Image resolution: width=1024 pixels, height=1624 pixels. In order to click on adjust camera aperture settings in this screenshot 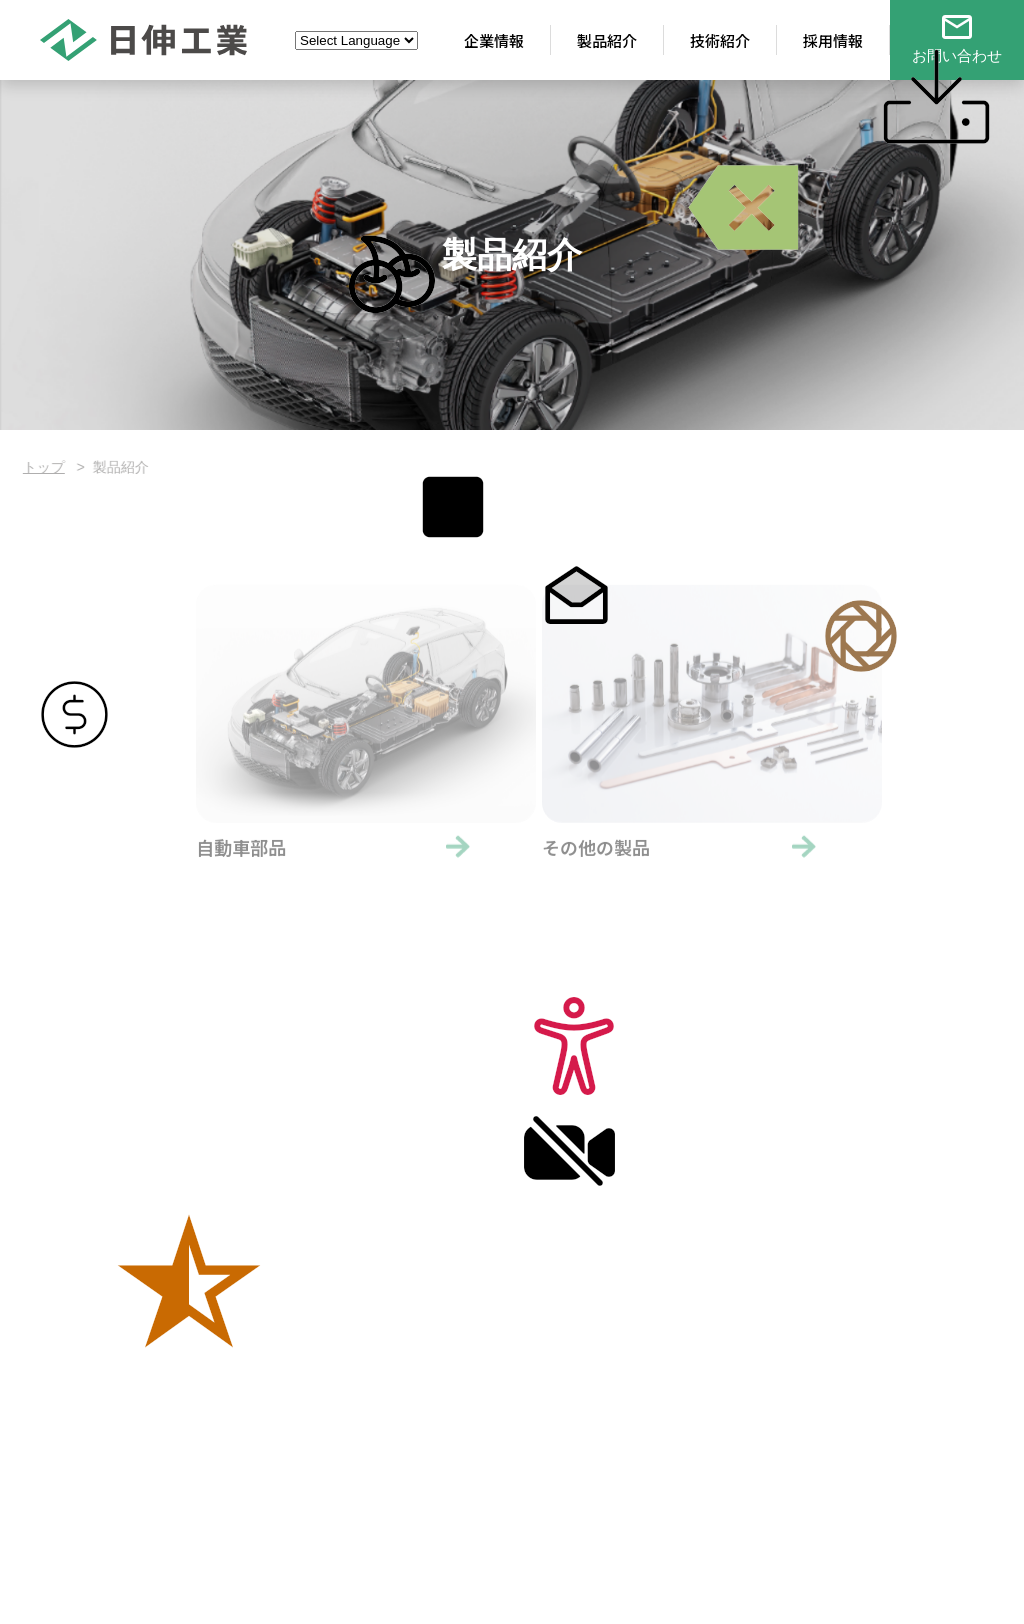, I will do `click(861, 636)`.